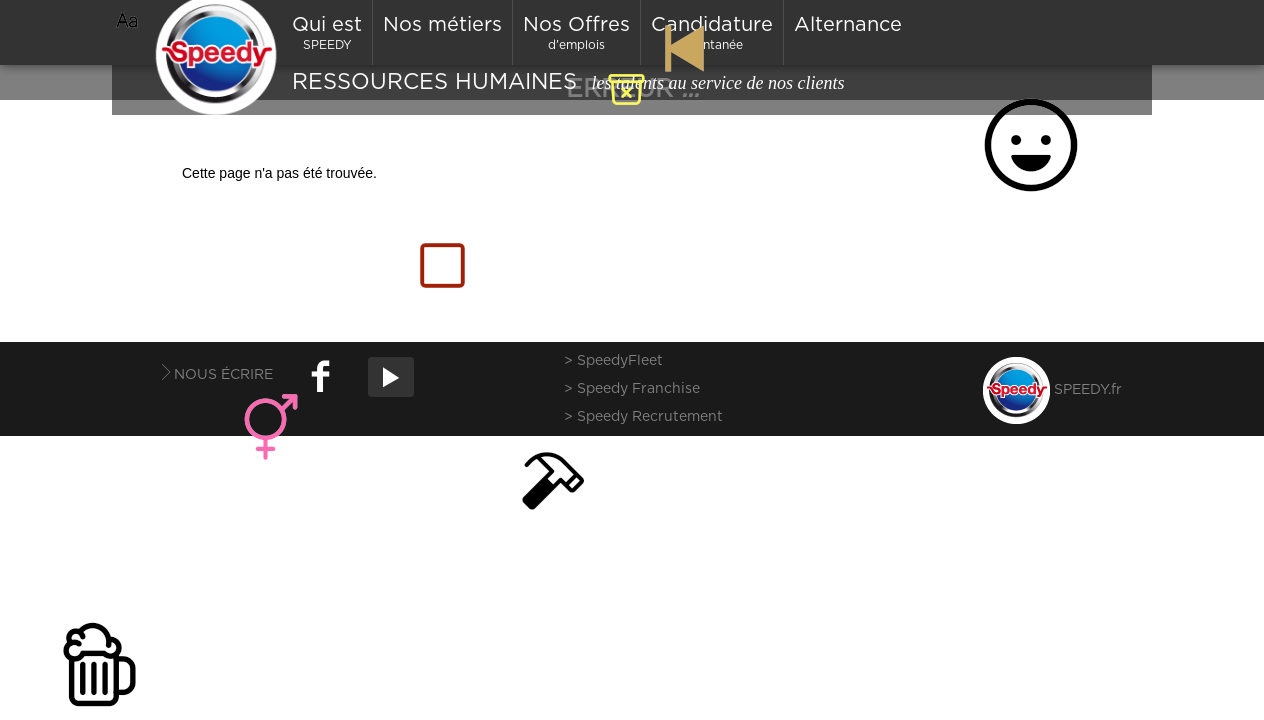 The height and width of the screenshot is (720, 1264). I want to click on access tools or settings, so click(550, 482).